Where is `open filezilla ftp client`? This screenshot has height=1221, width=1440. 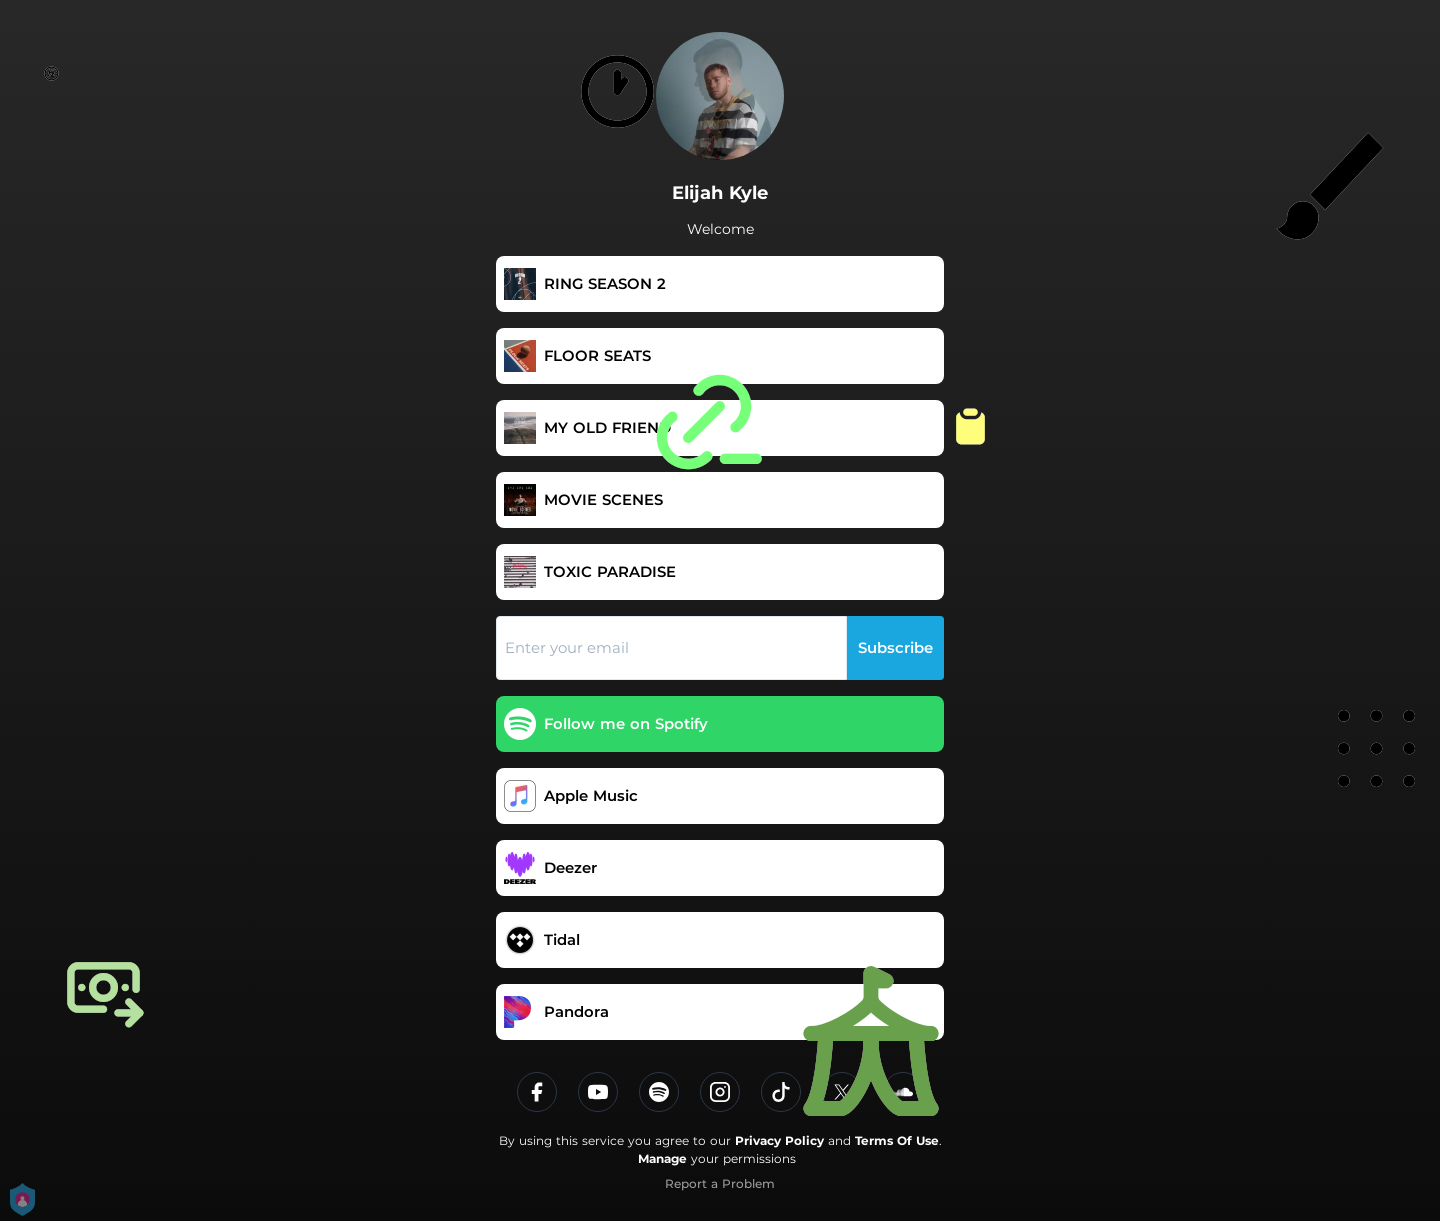
open filezilla ftp client is located at coordinates (51, 73).